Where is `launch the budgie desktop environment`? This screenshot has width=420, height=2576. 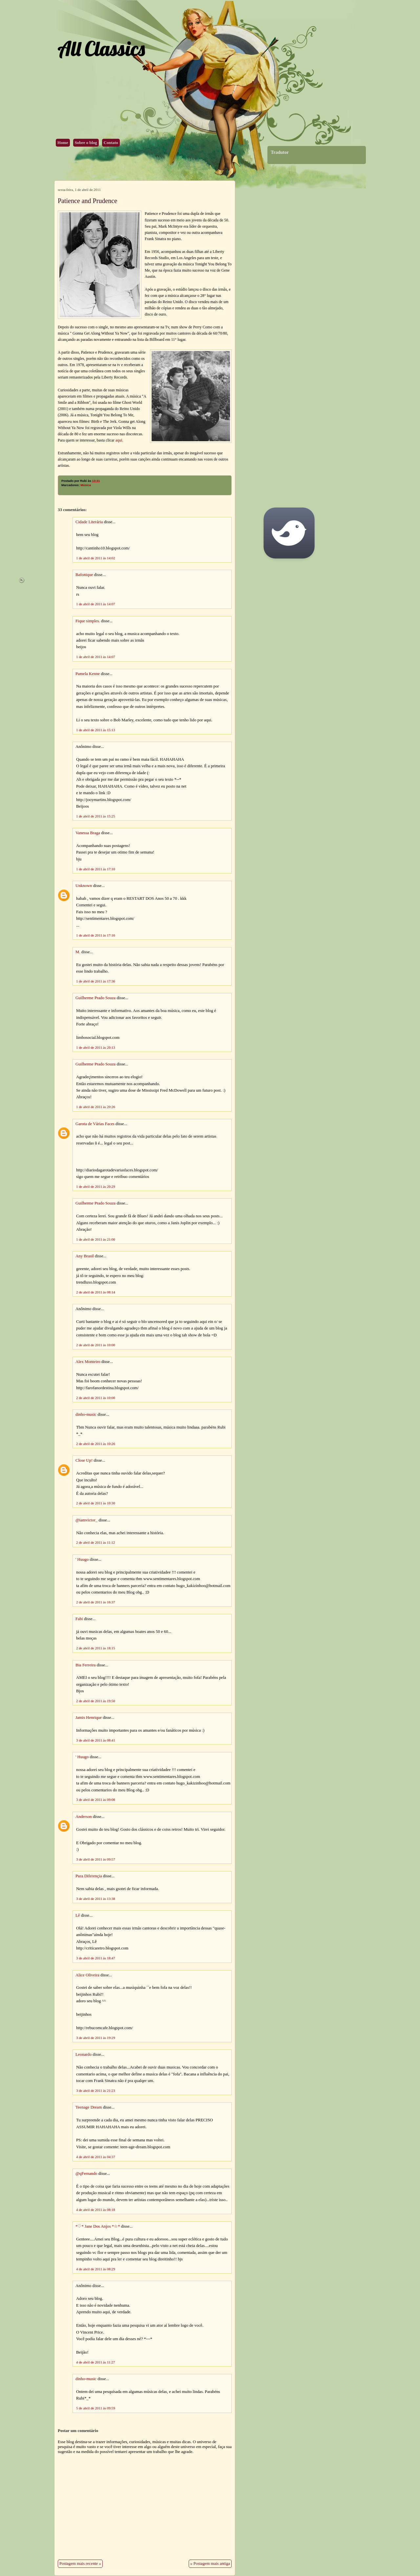
launch the budgie desktop environment is located at coordinates (289, 533).